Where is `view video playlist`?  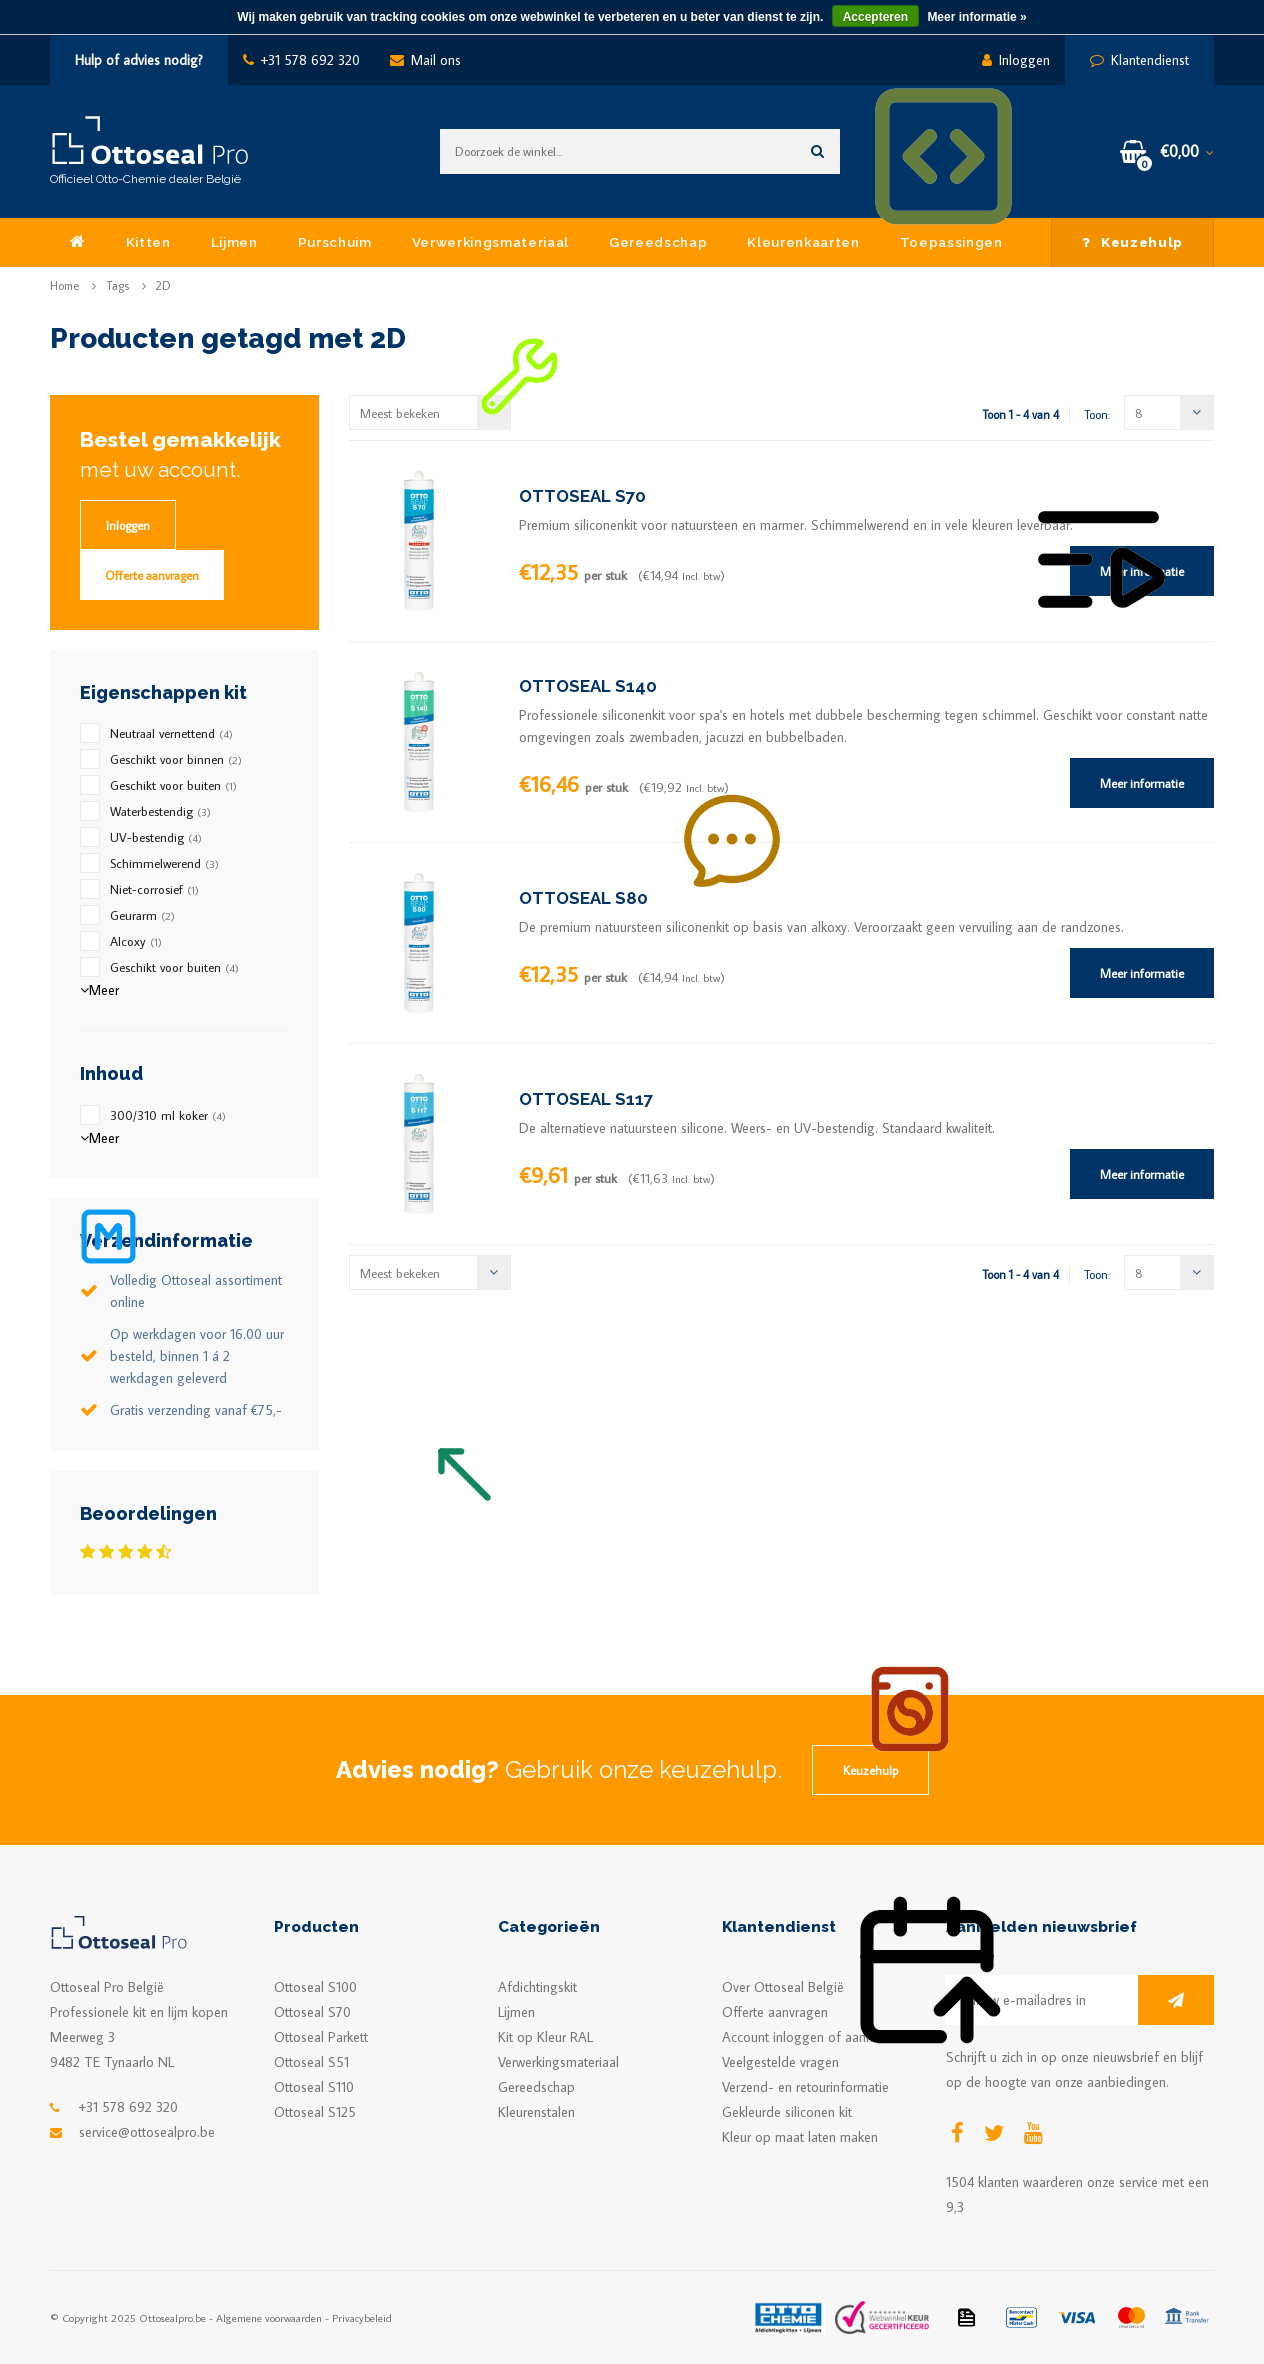
view video playlist is located at coordinates (1098, 559).